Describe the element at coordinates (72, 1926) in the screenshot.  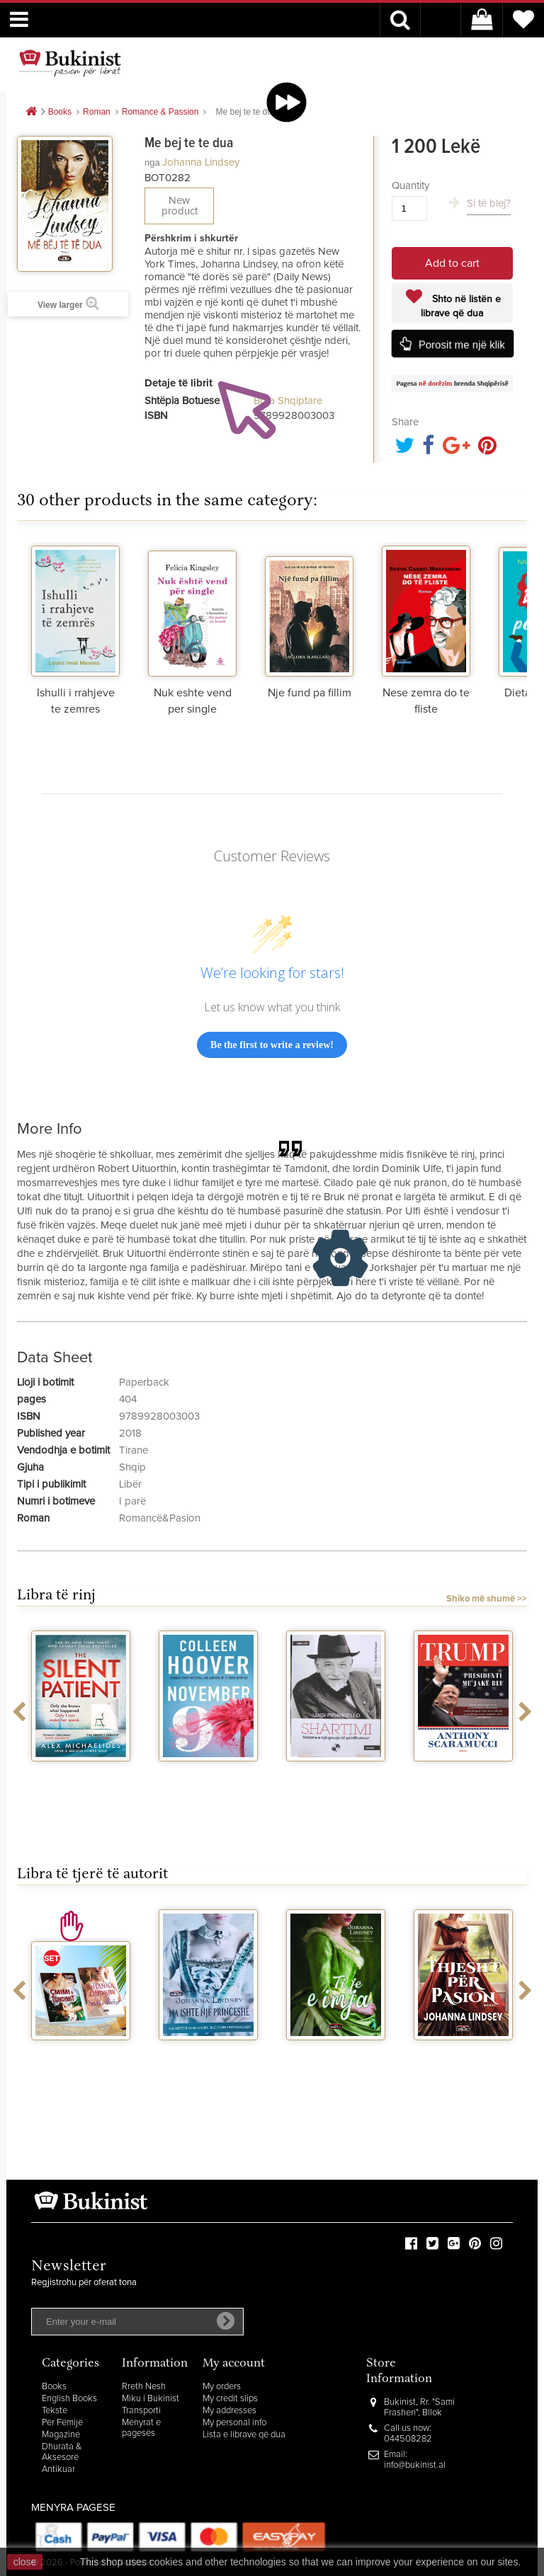
I see `stop or halt an action` at that location.